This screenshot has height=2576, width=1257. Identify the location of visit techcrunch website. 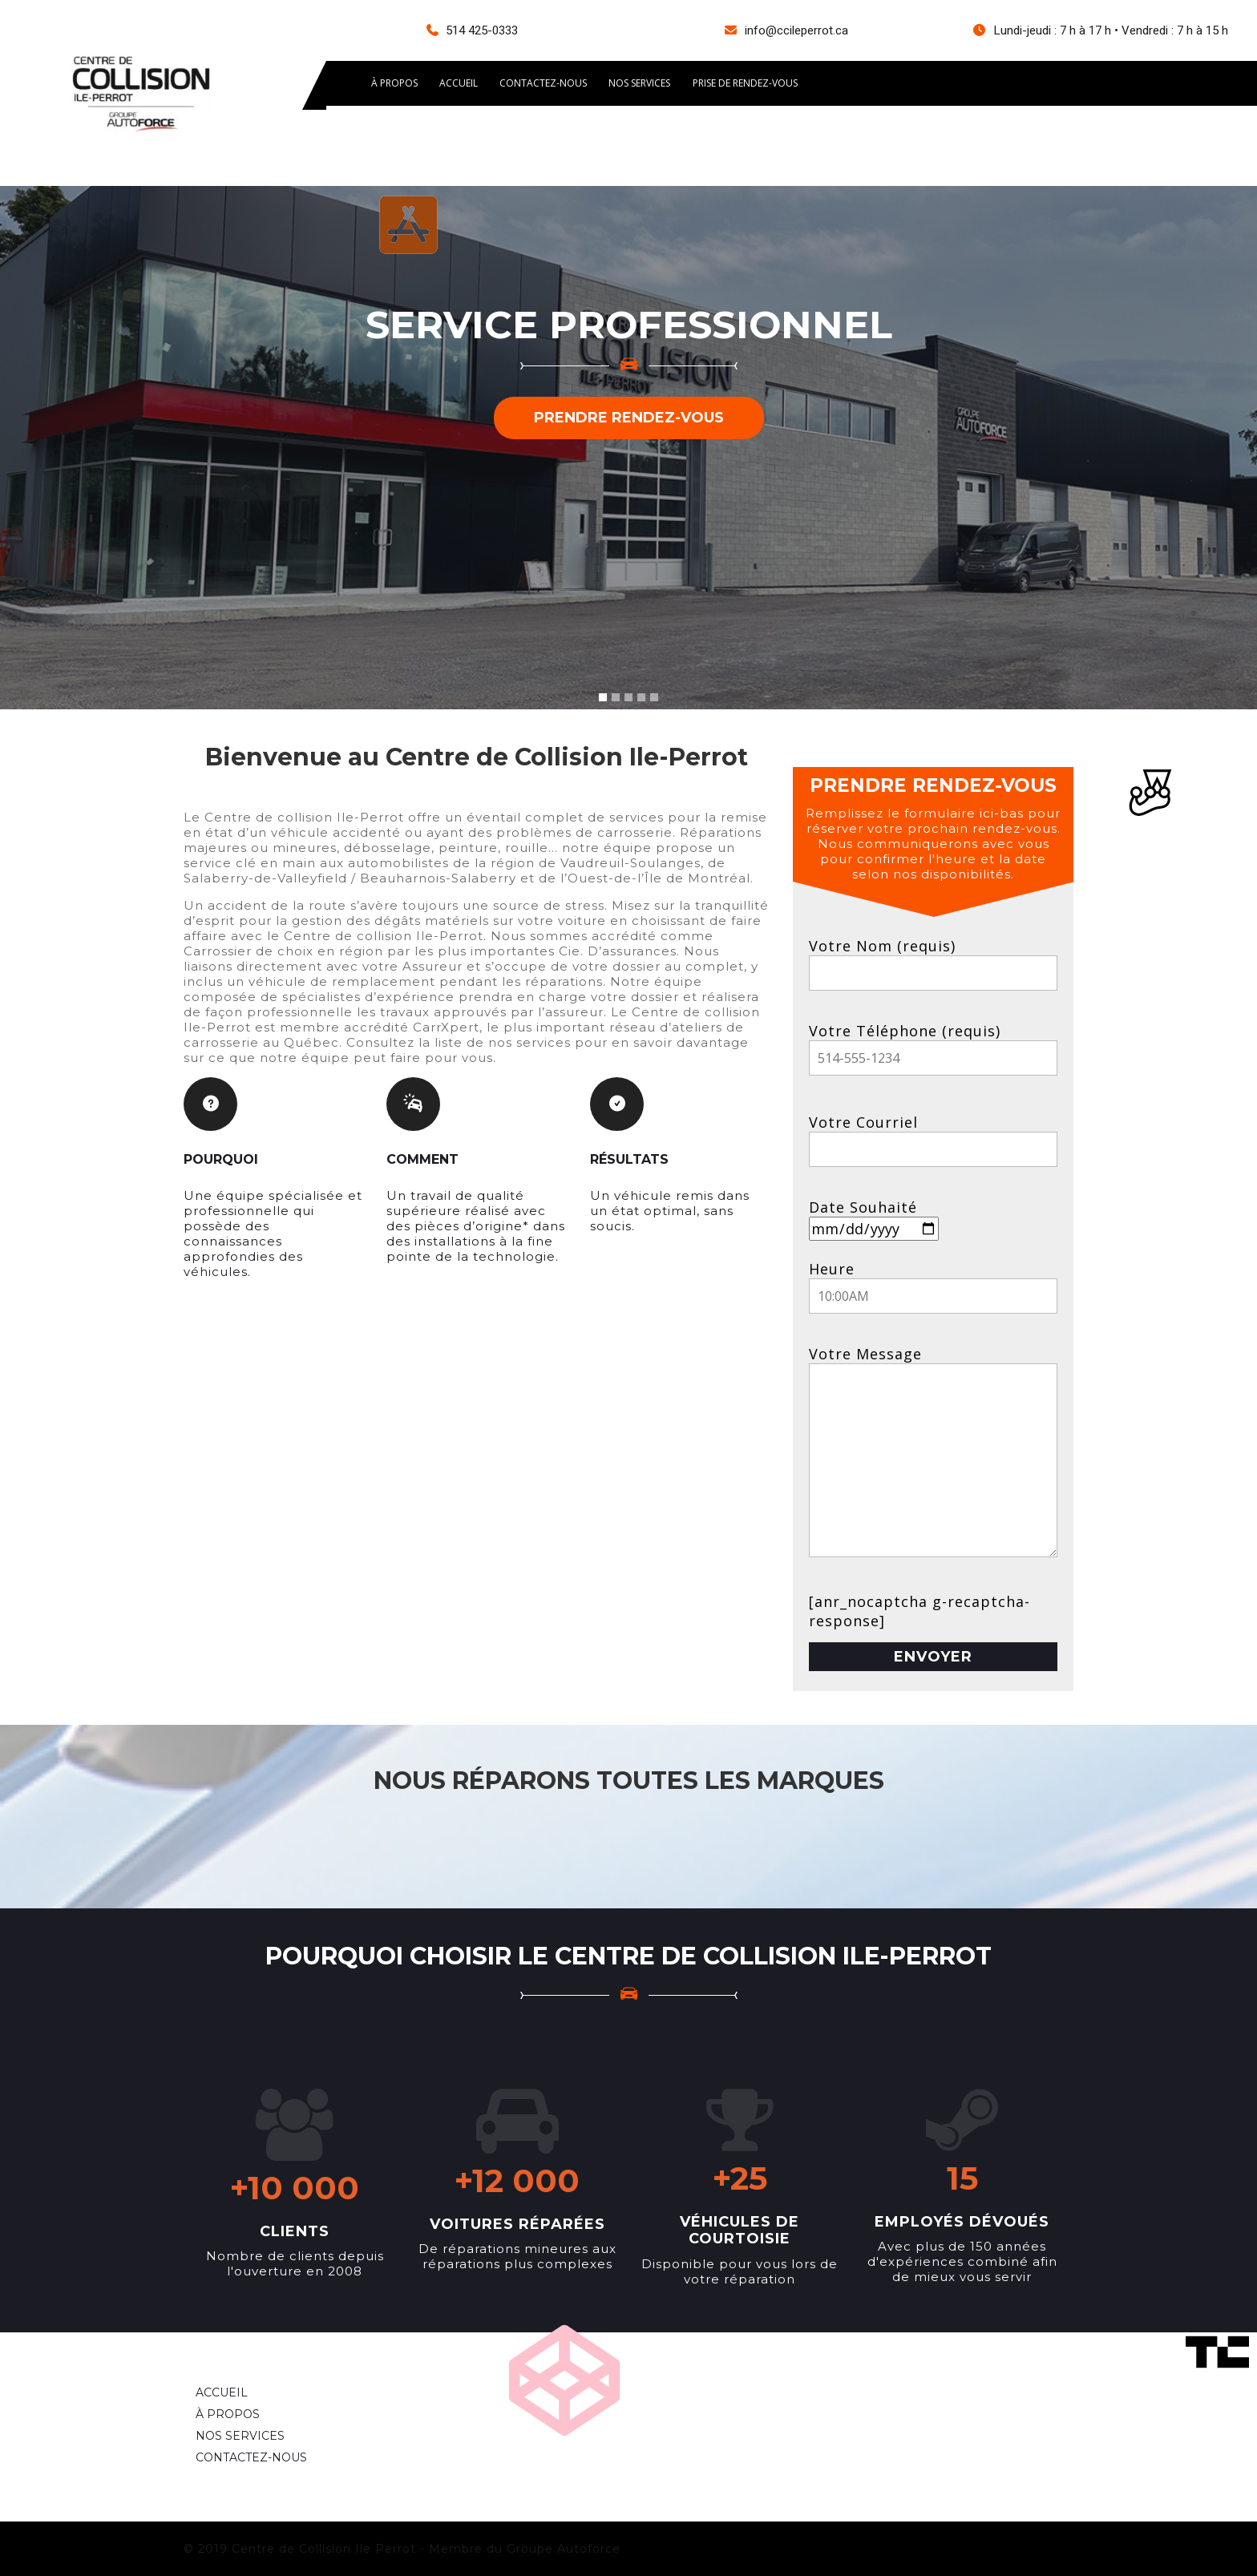
(1217, 2352).